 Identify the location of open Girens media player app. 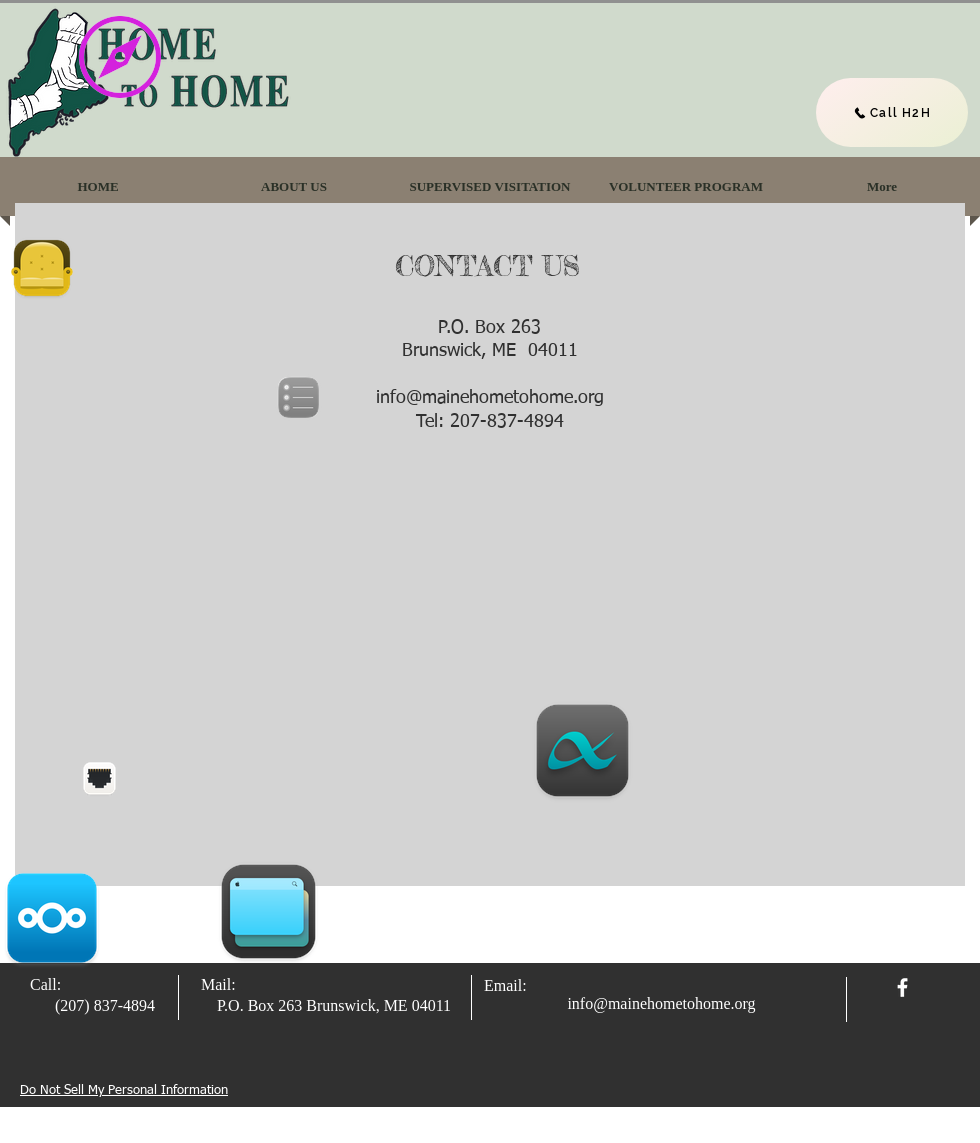
(42, 268).